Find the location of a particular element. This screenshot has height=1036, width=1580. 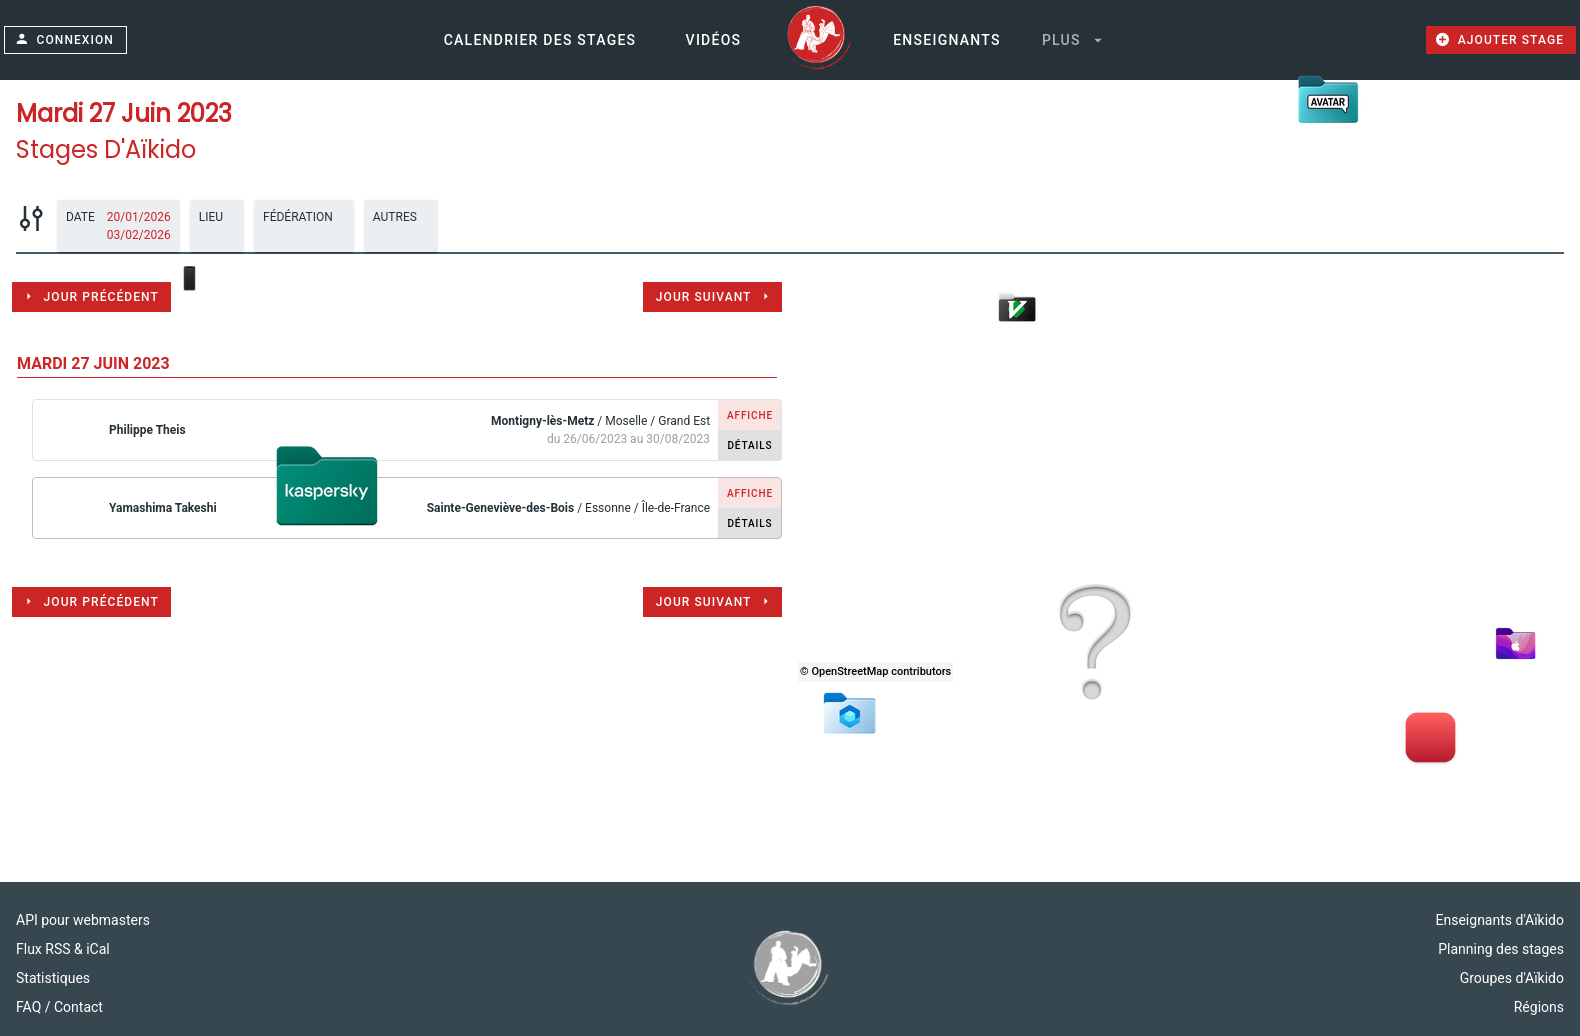

open folder containing microsoft dynamics 365 remote assist files is located at coordinates (849, 714).